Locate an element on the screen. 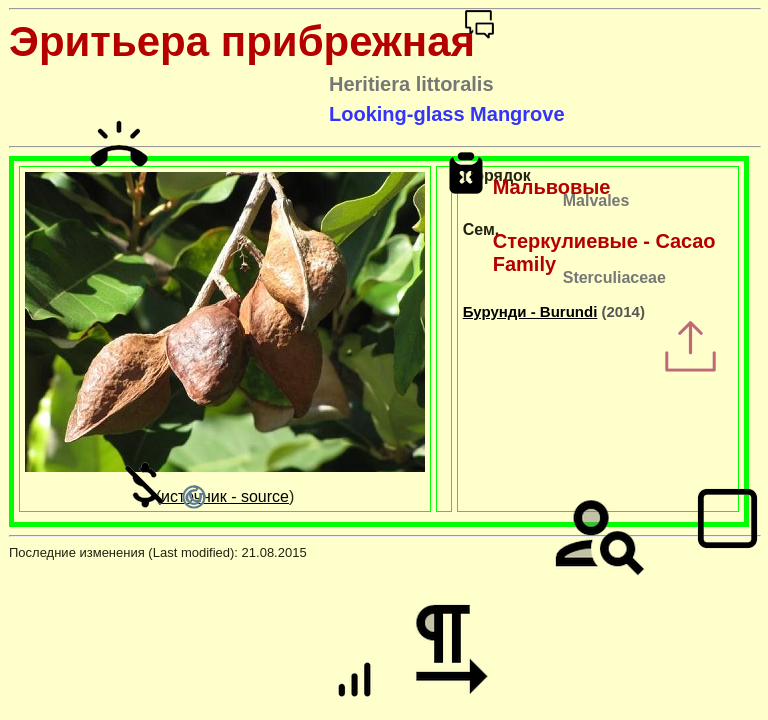  clear clipboard contents is located at coordinates (466, 173).